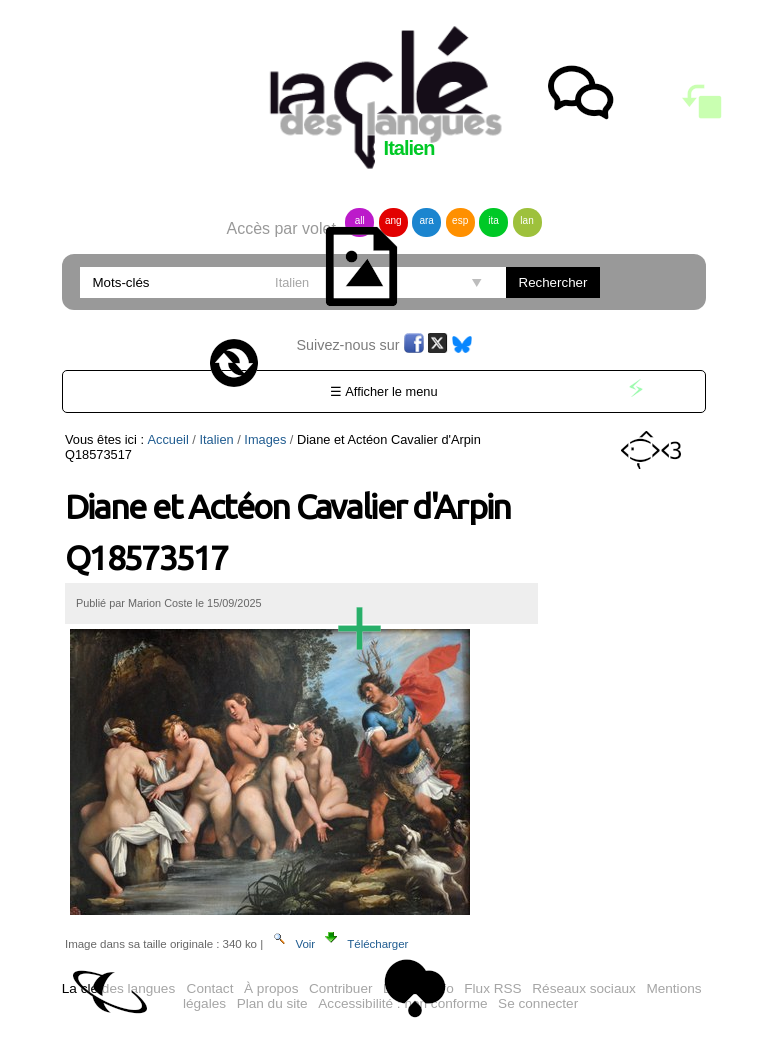 This screenshot has width=768, height=1038. Describe the element at coordinates (415, 987) in the screenshot. I see `indicates rainy weather conditions` at that location.